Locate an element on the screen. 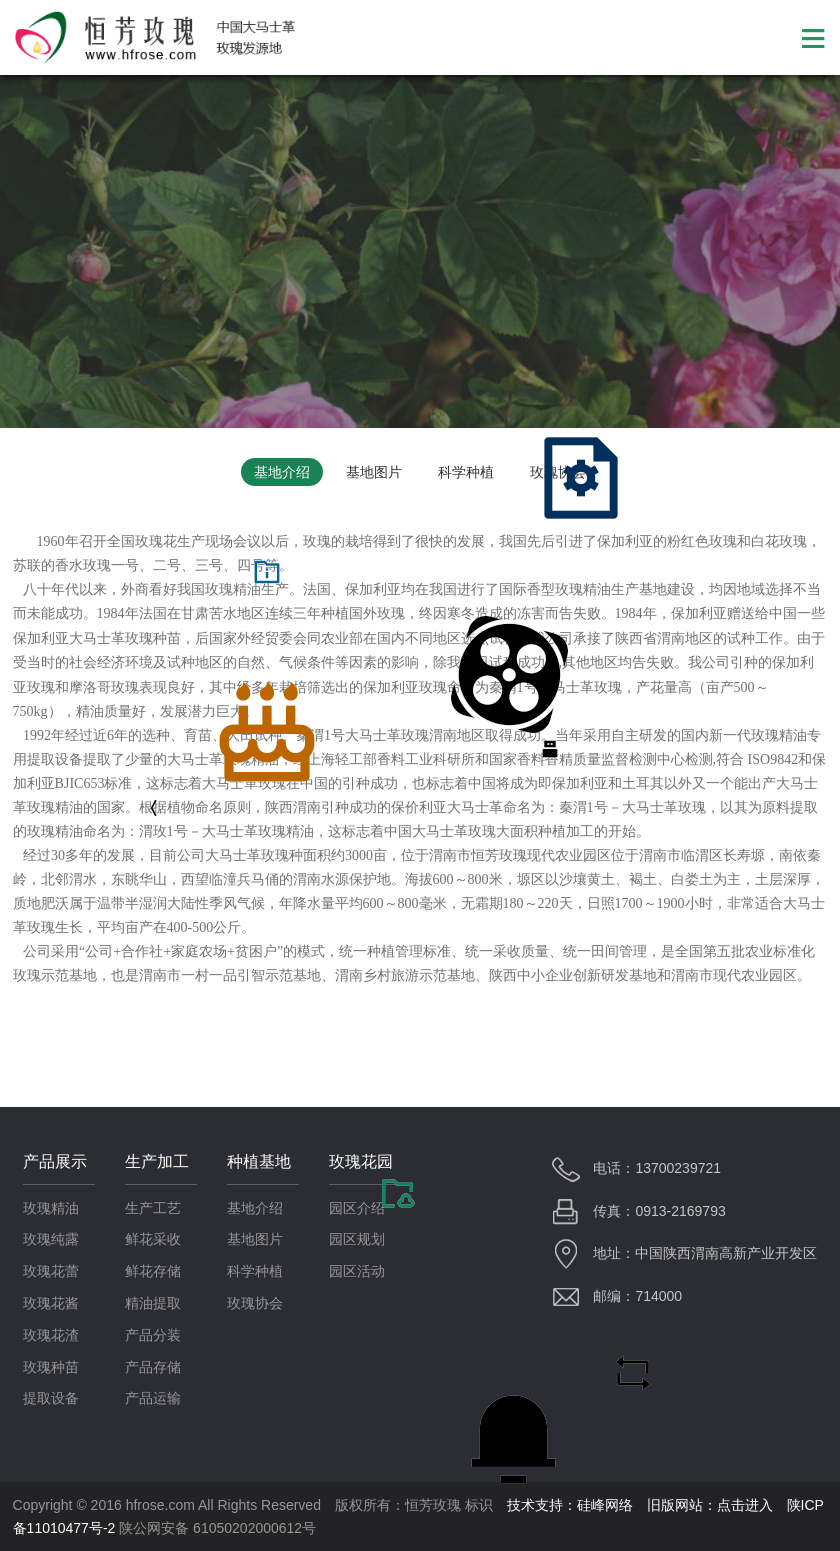 The width and height of the screenshot is (840, 1551). access file settings or preferences is located at coordinates (581, 478).